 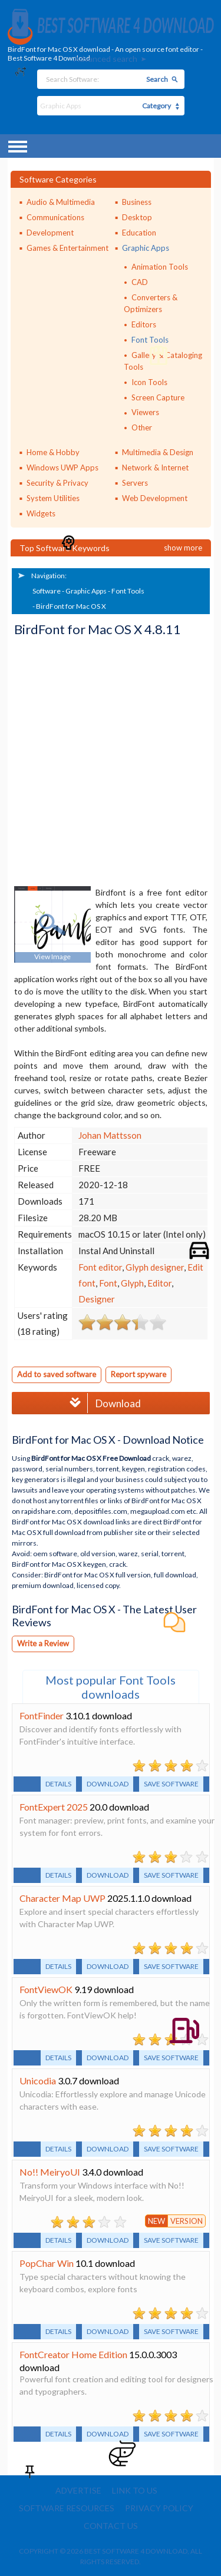 I want to click on access mental health or psychology features, so click(x=68, y=542).